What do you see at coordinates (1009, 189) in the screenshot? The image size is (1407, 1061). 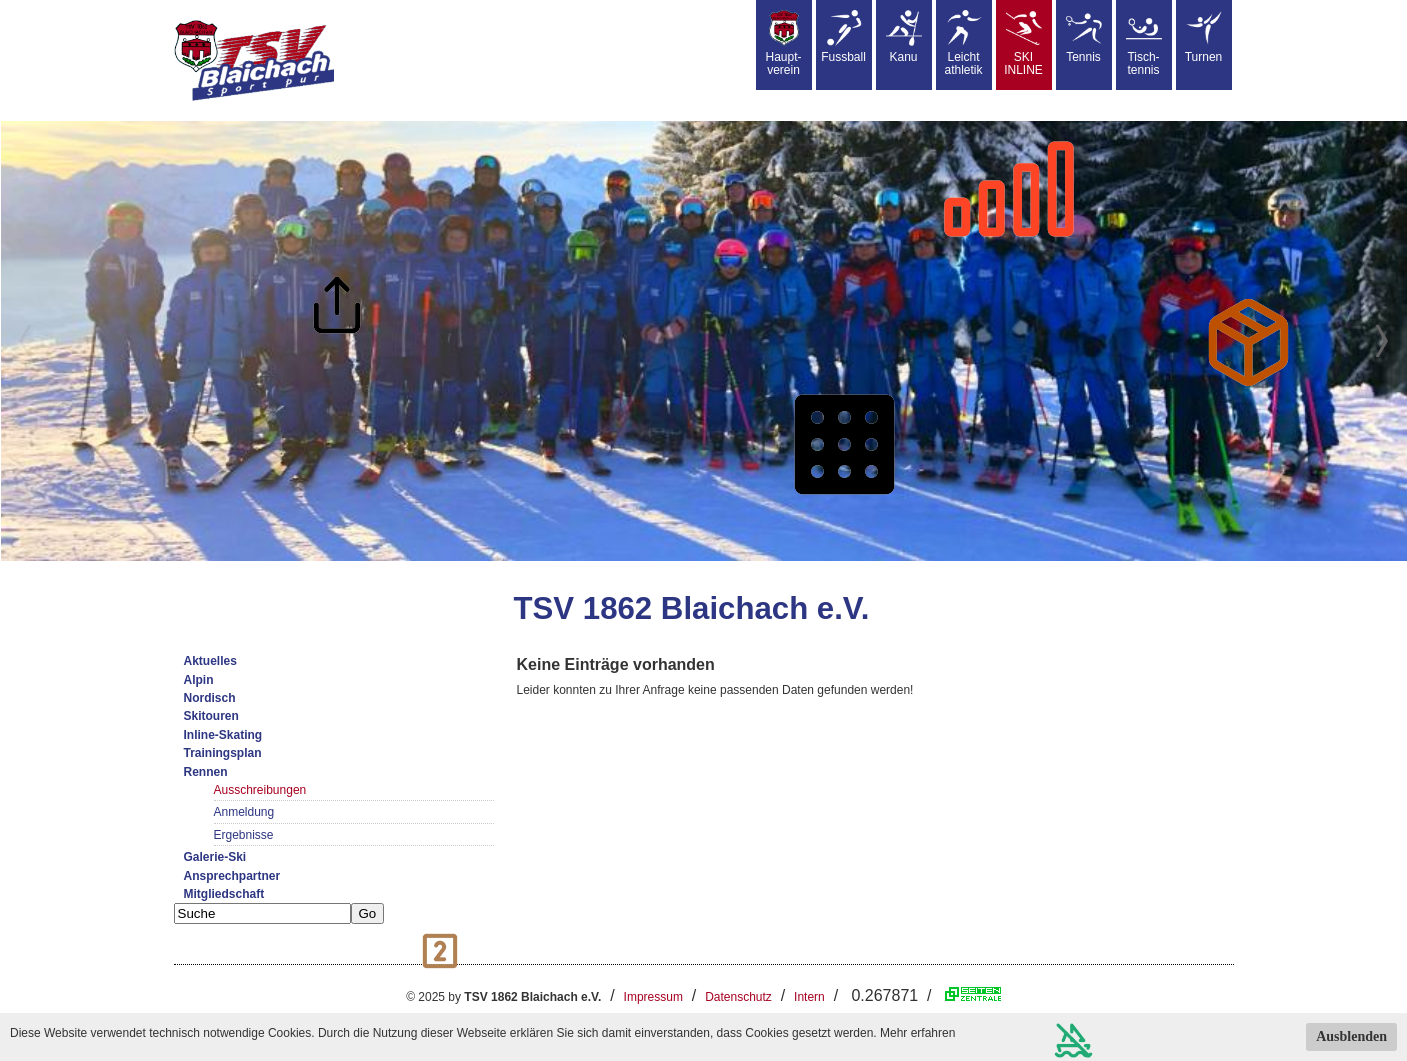 I see `indicates cellular network signal strength` at bounding box center [1009, 189].